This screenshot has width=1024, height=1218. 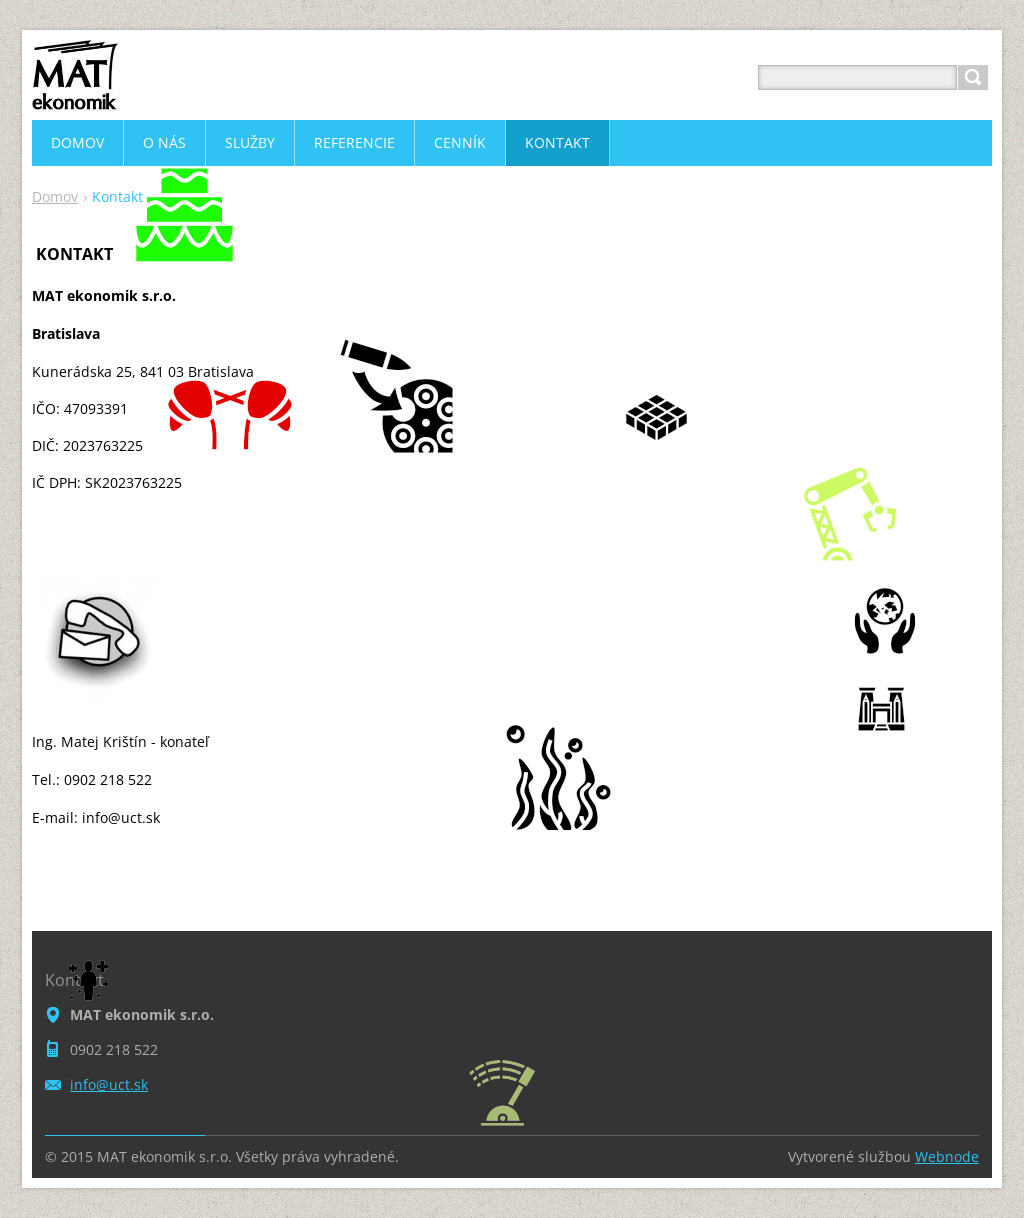 I want to click on access ancient egypt themed content or levels, so click(x=881, y=707).